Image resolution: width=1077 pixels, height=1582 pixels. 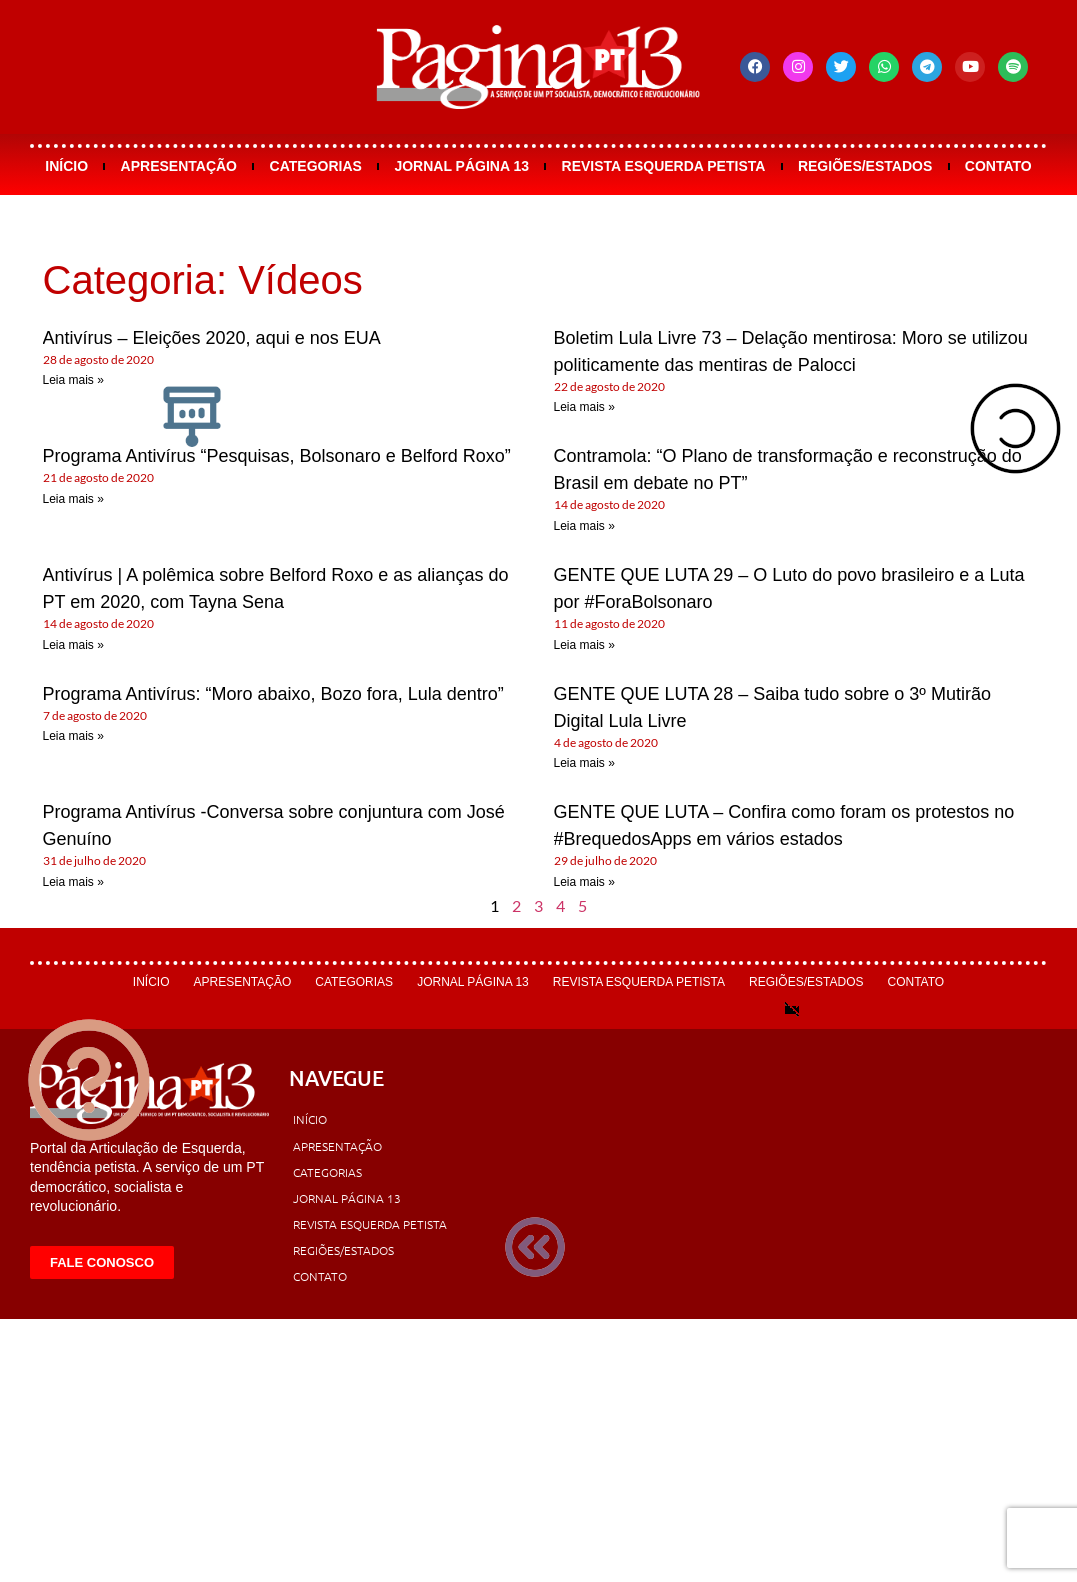 What do you see at coordinates (1015, 428) in the screenshot?
I see `indicates copyleft licensing status` at bounding box center [1015, 428].